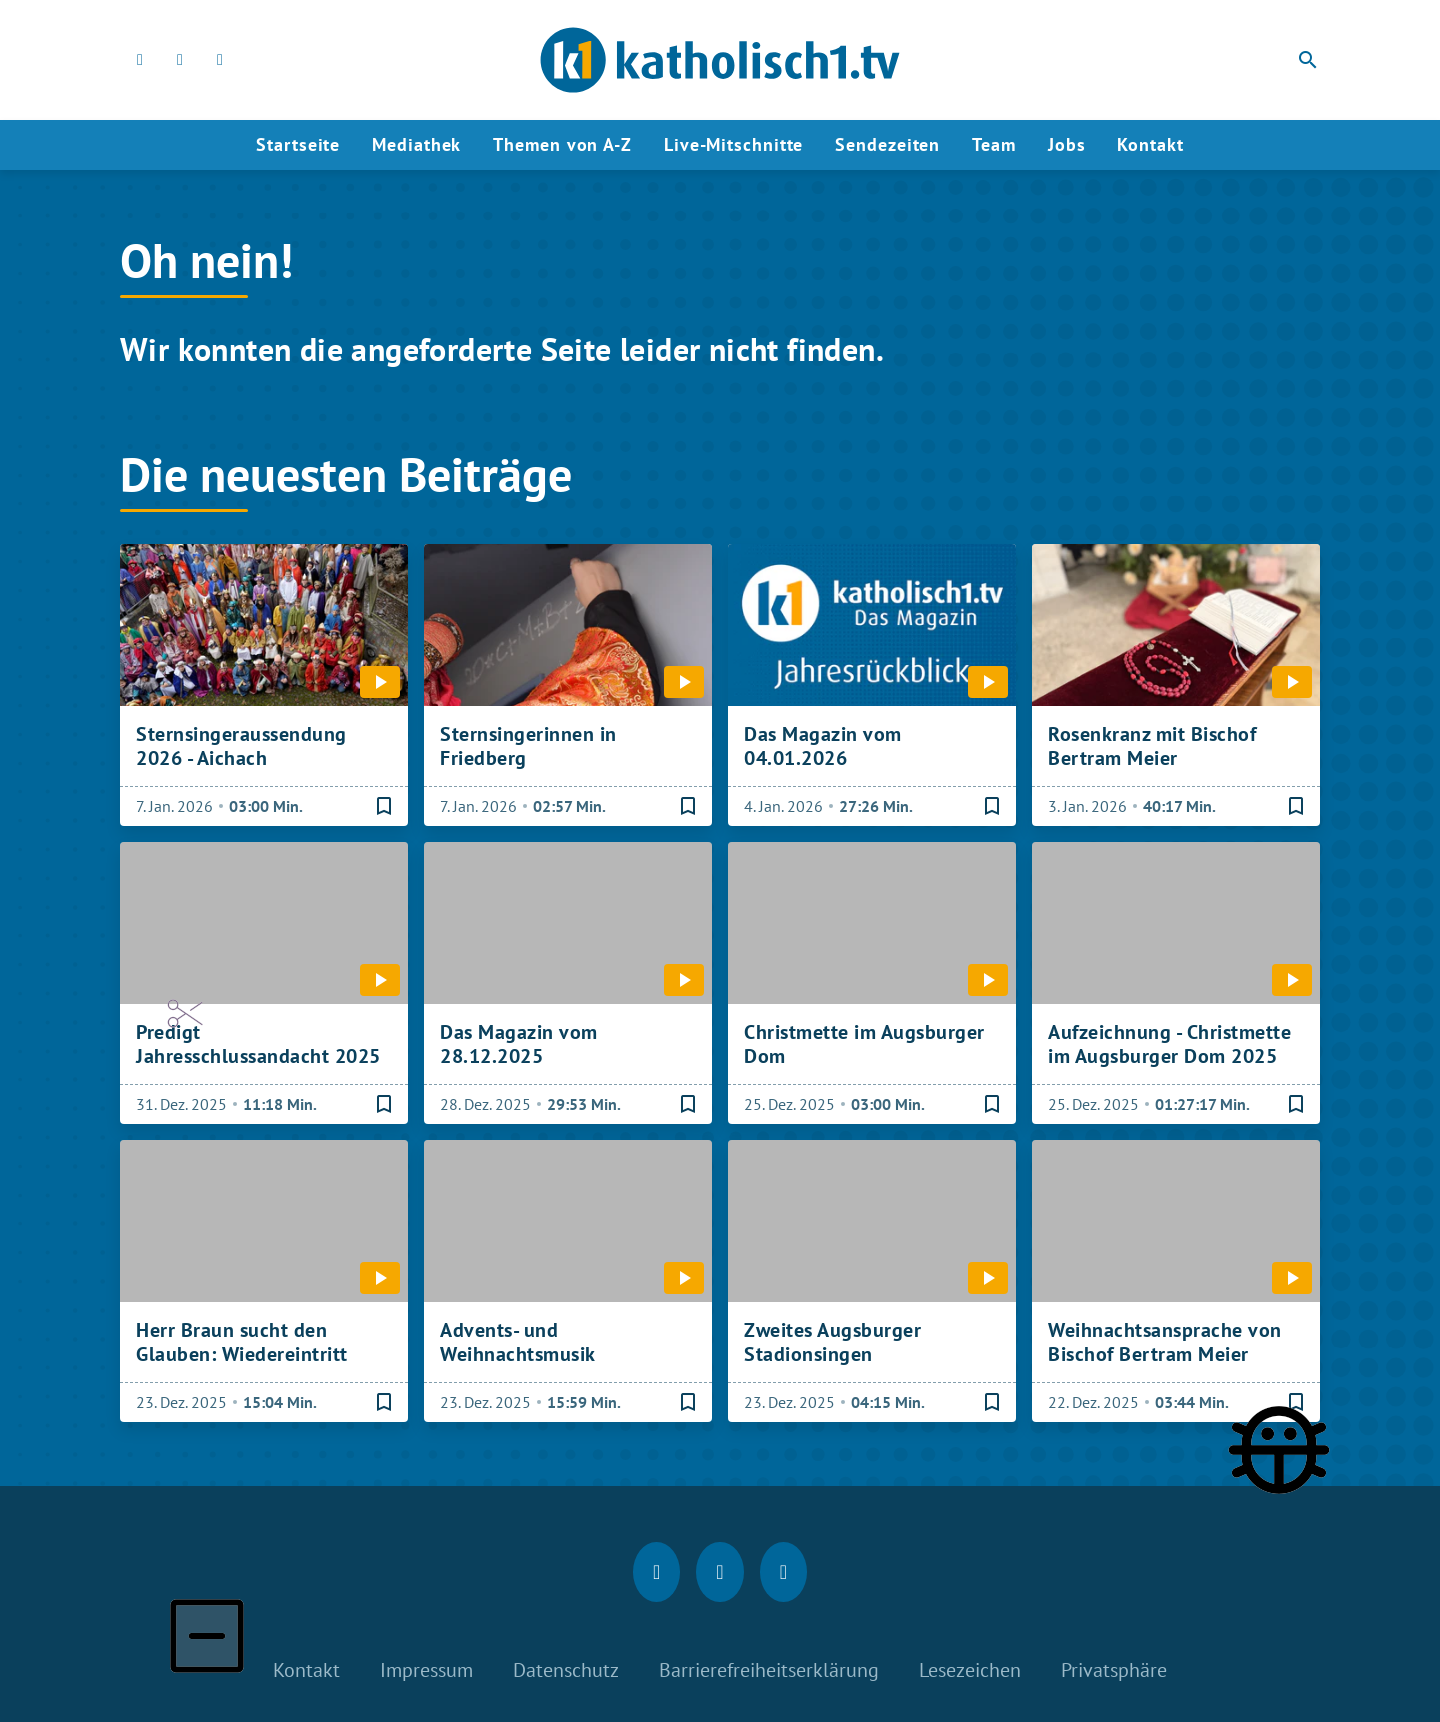 This screenshot has width=1440, height=1722. What do you see at coordinates (1279, 1450) in the screenshot?
I see `report a bug or issue` at bounding box center [1279, 1450].